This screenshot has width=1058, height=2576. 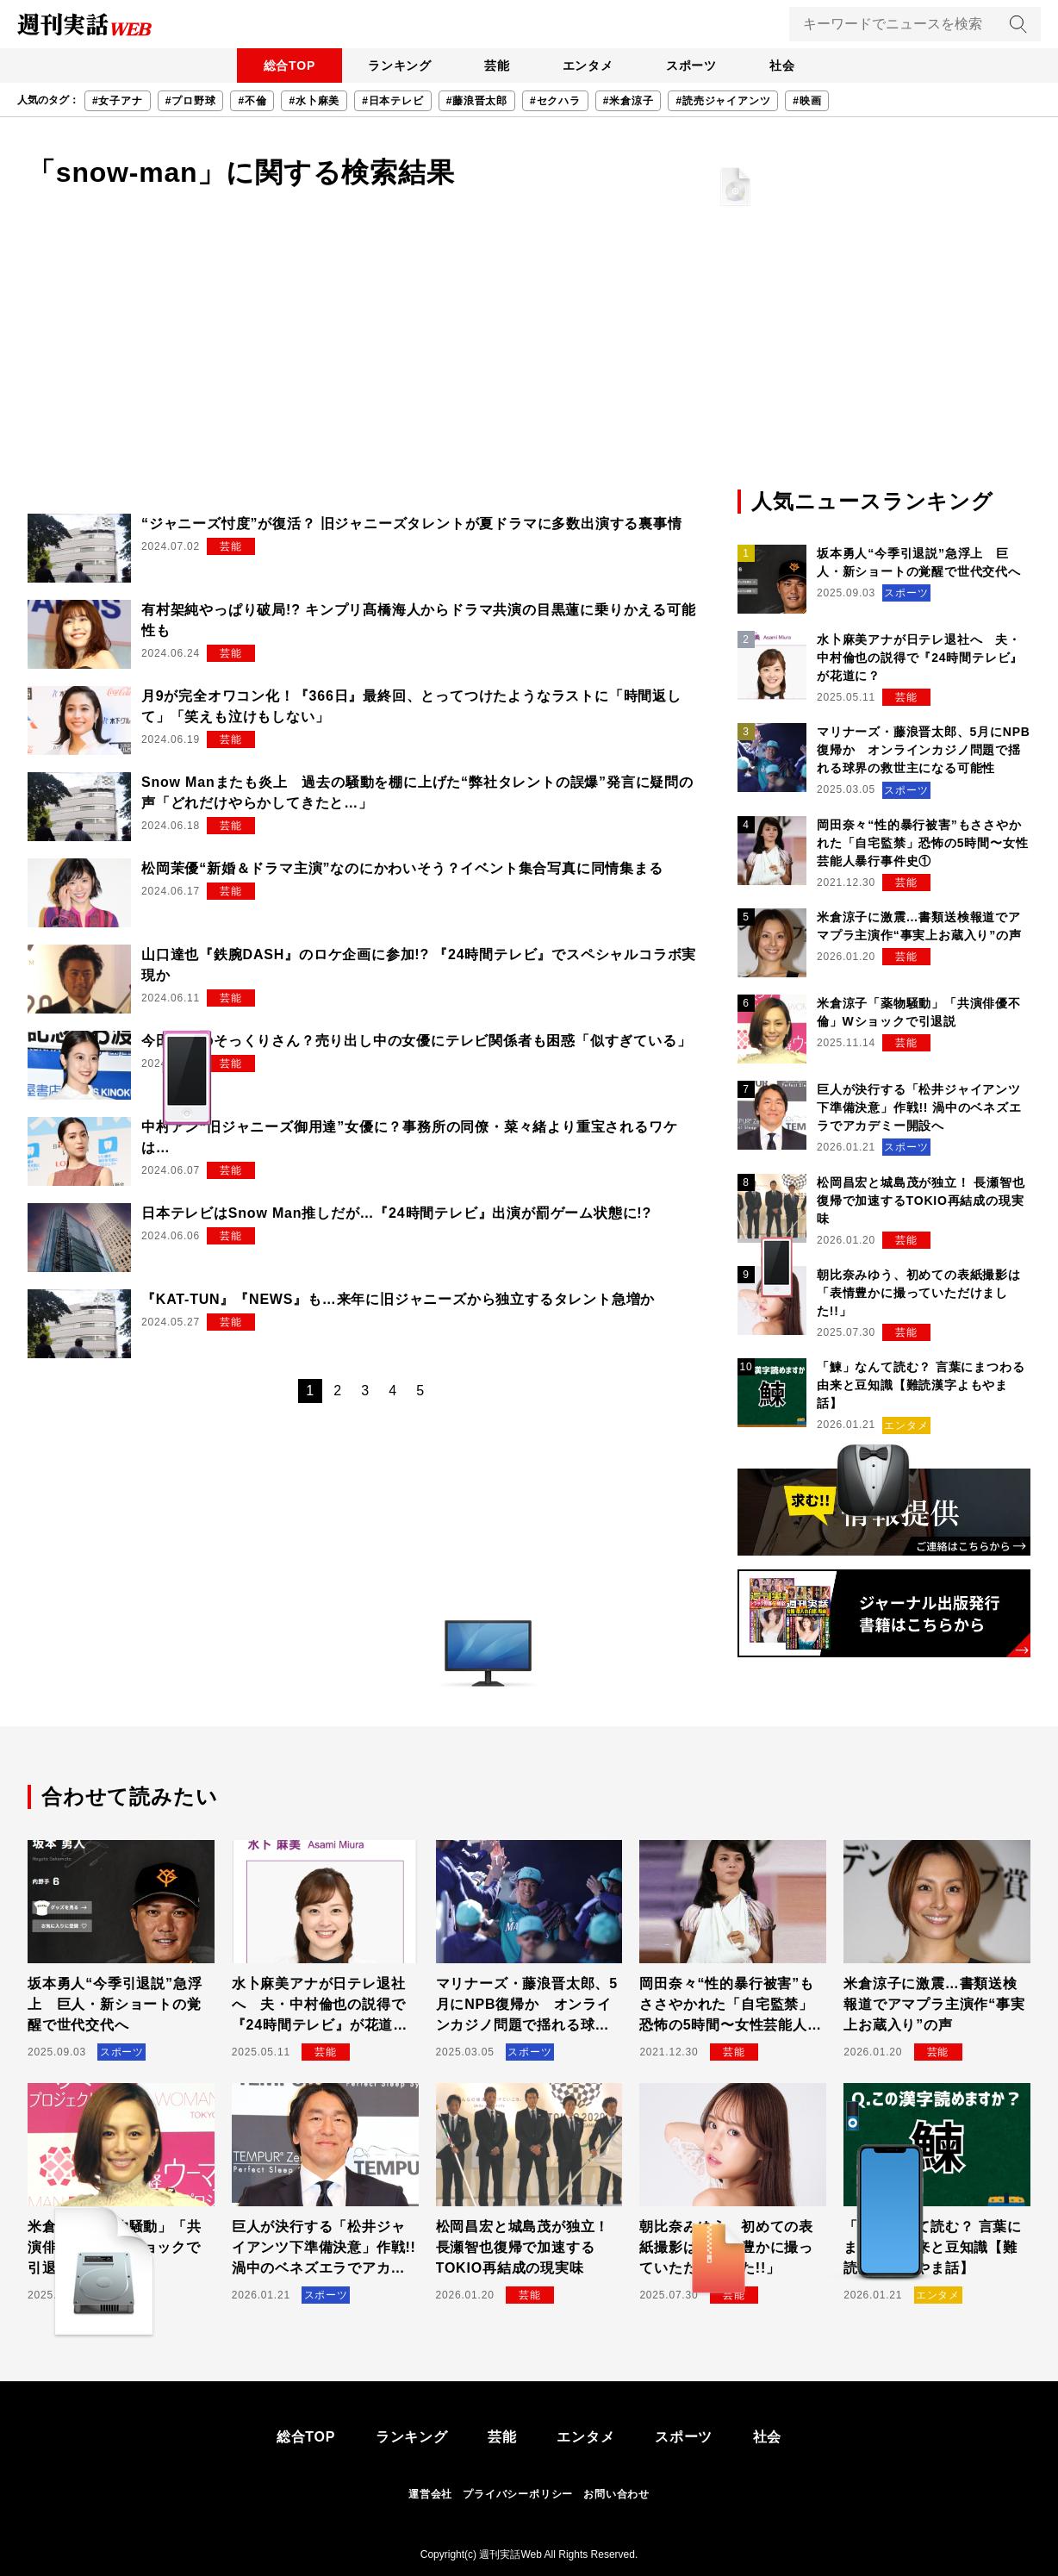 What do you see at coordinates (103, 2273) in the screenshot?
I see `mount a disk image file` at bounding box center [103, 2273].